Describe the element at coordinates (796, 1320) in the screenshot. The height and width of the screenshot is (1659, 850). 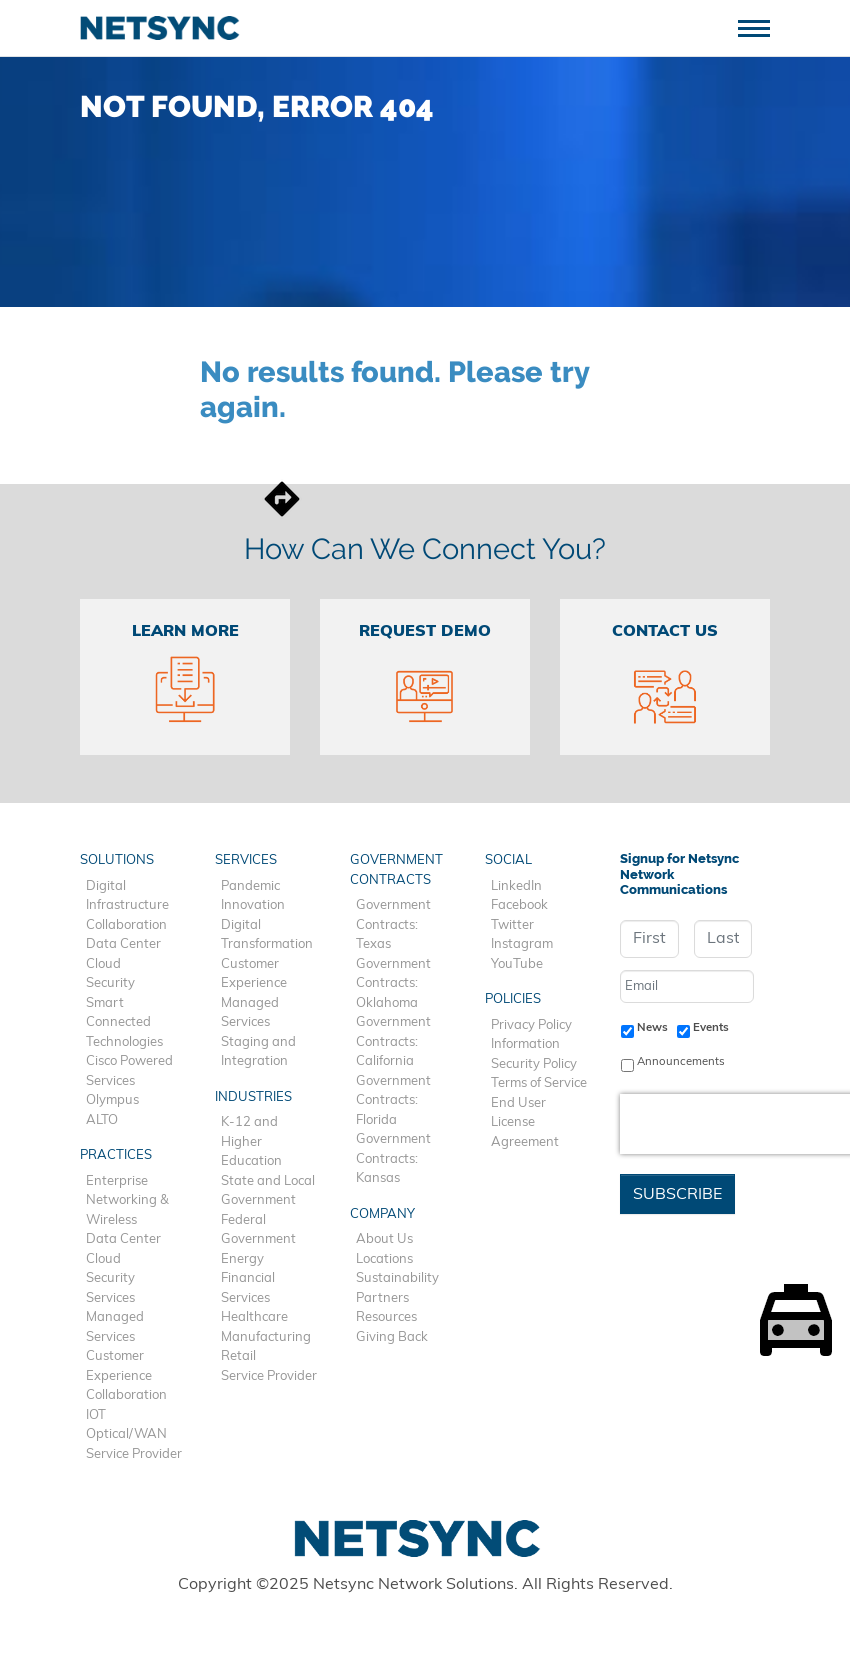
I see `request a taxi or rideshare` at that location.